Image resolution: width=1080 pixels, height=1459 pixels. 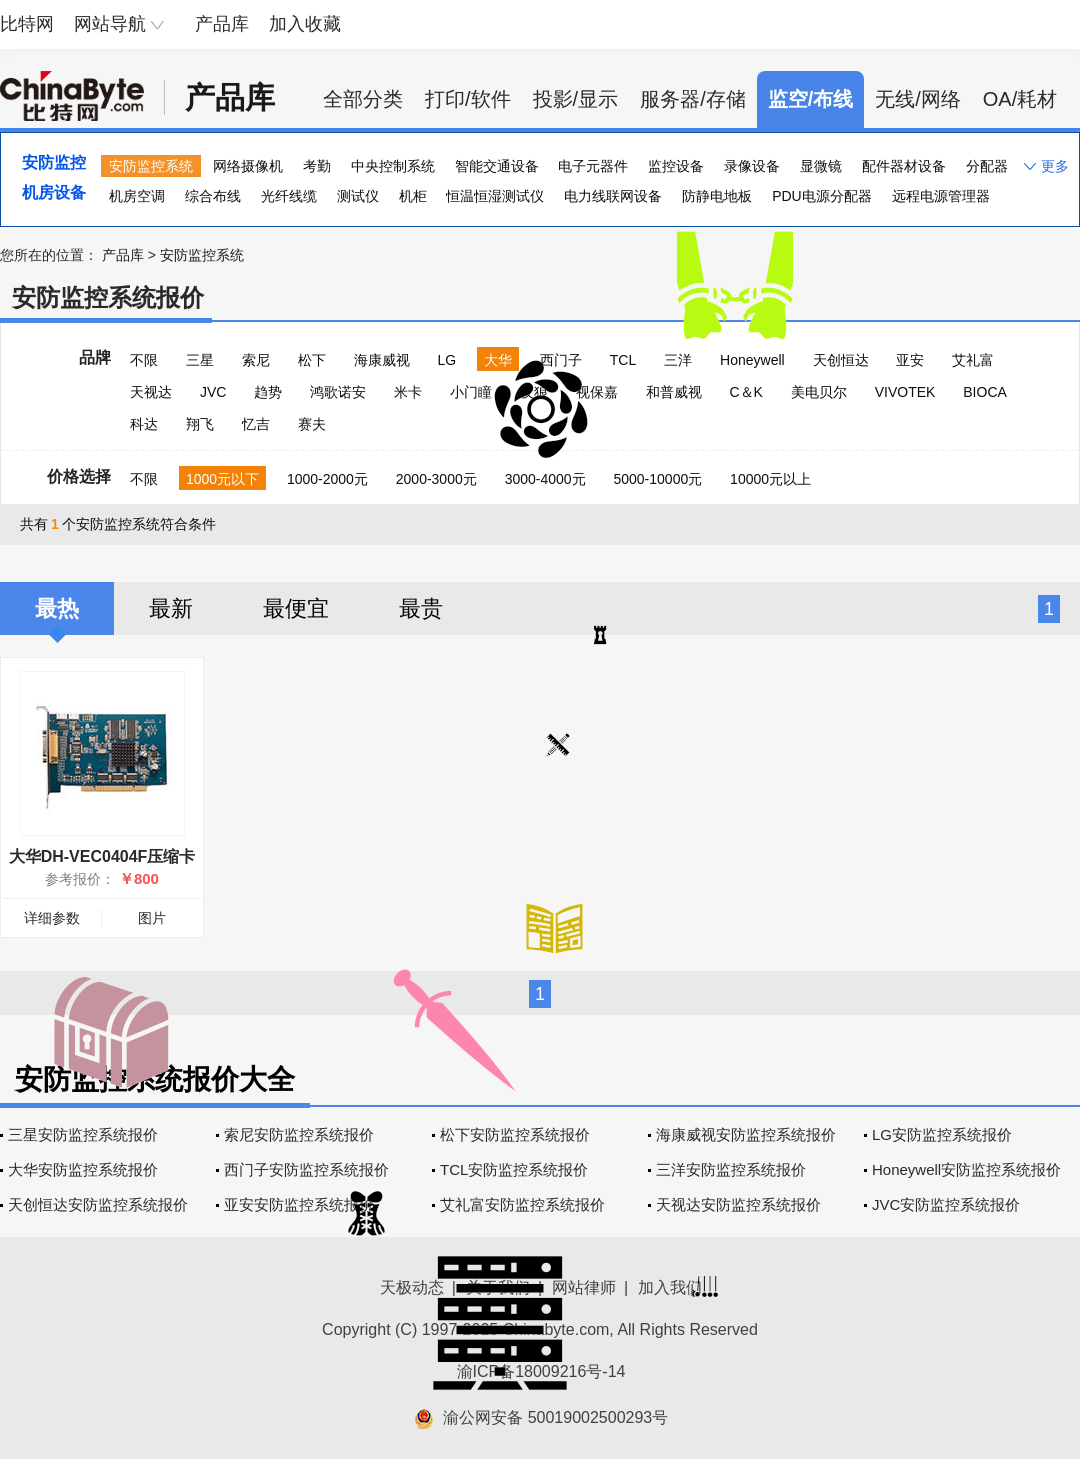 What do you see at coordinates (554, 928) in the screenshot?
I see `view news and articles` at bounding box center [554, 928].